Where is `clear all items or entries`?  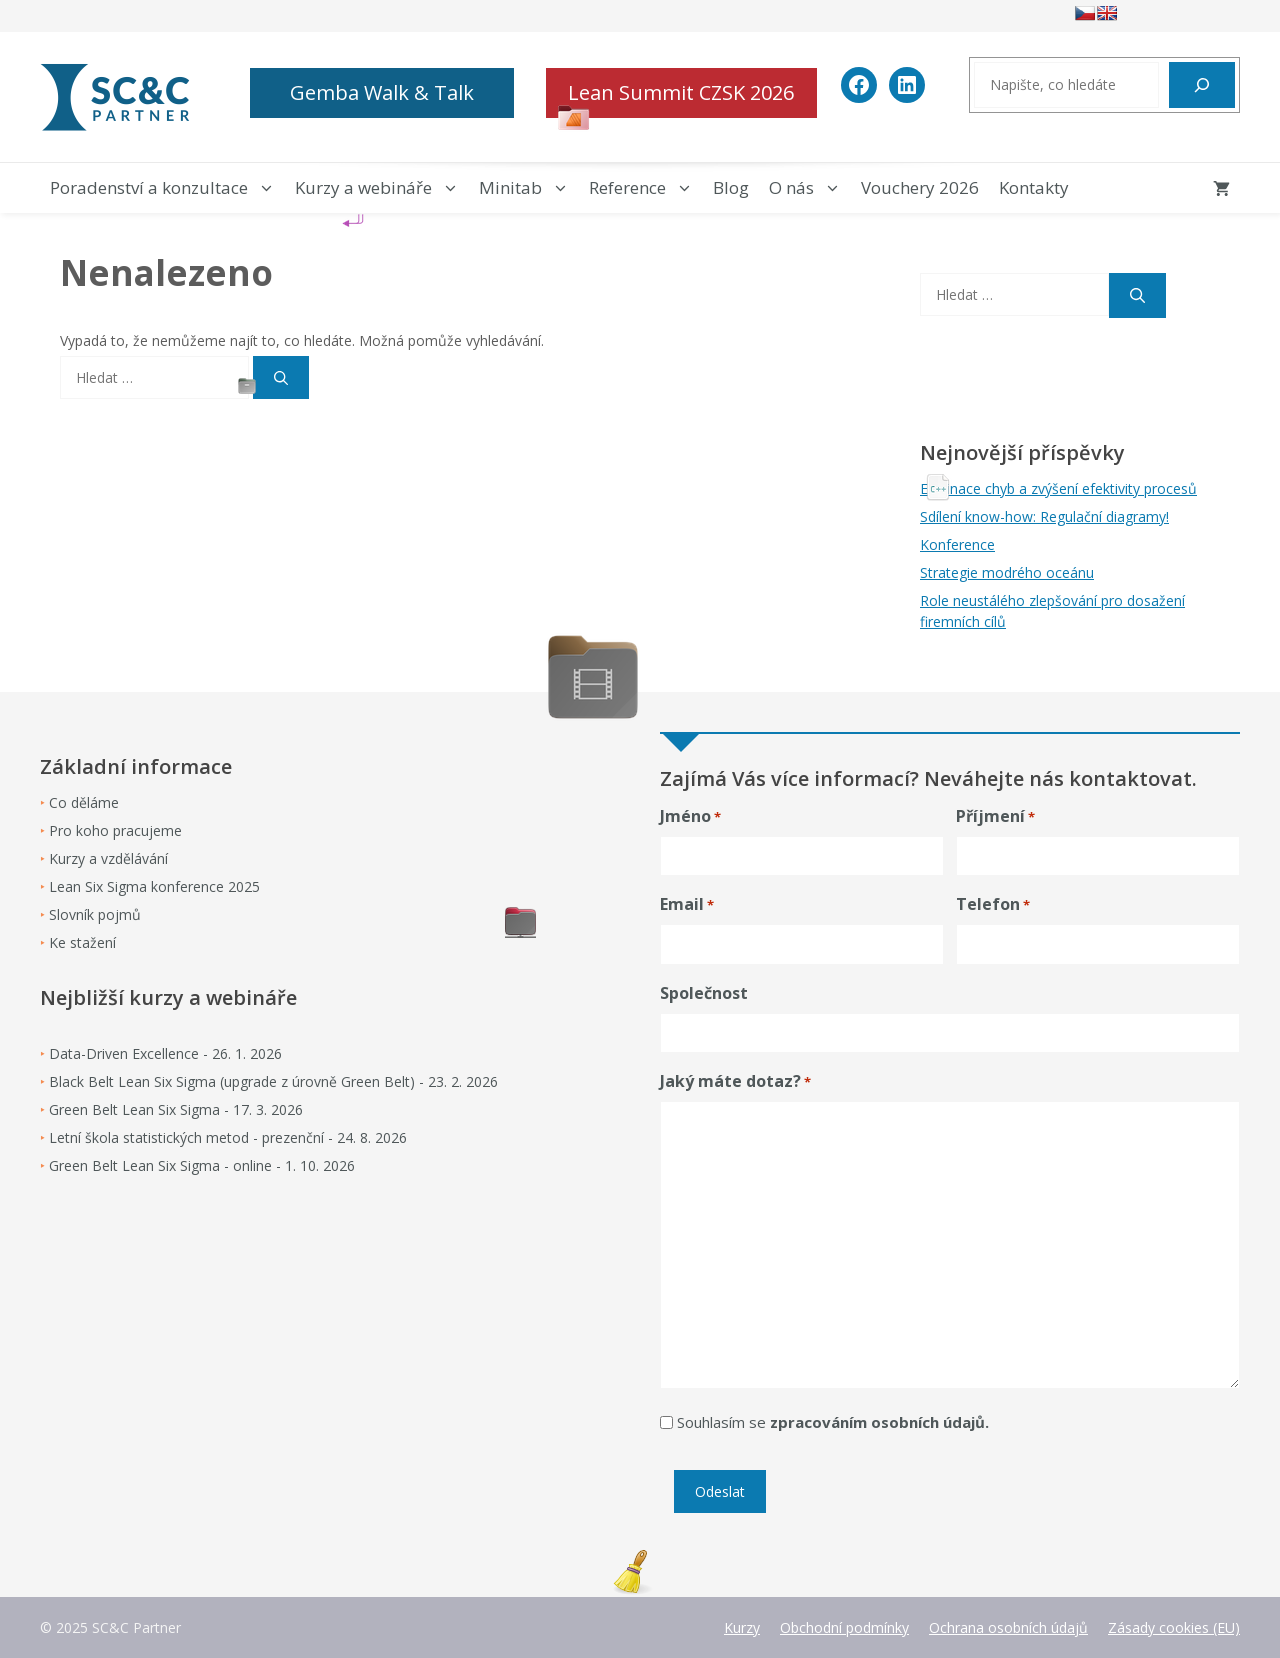 clear all items or entries is located at coordinates (633, 1572).